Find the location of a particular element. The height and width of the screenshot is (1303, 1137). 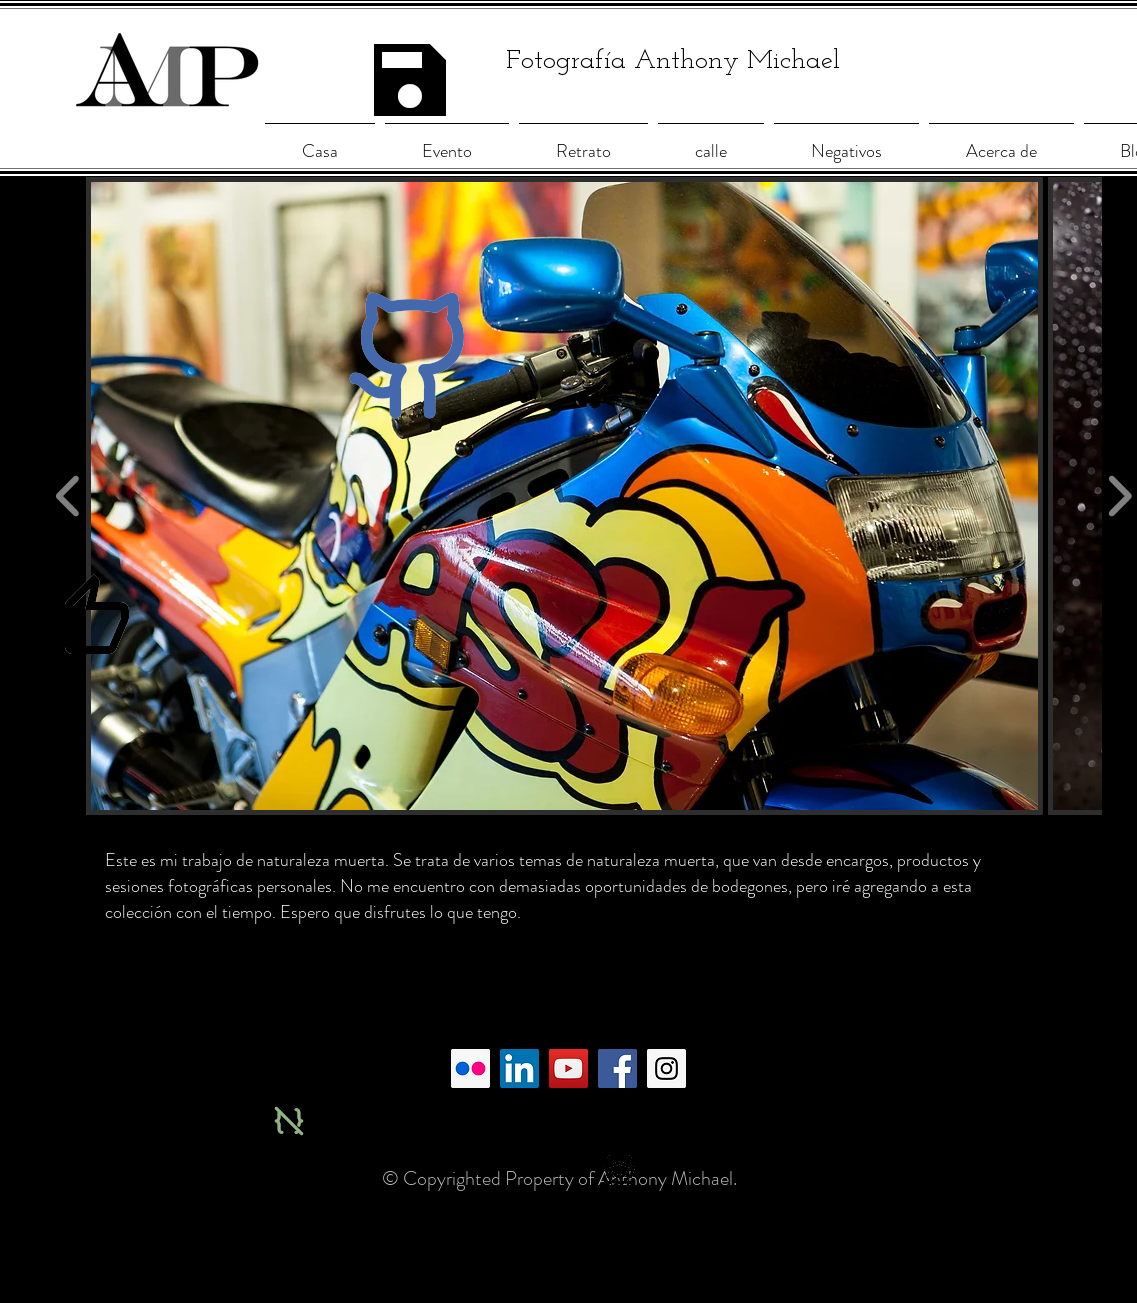

disable code formatting or syntax highlighting is located at coordinates (289, 1121).